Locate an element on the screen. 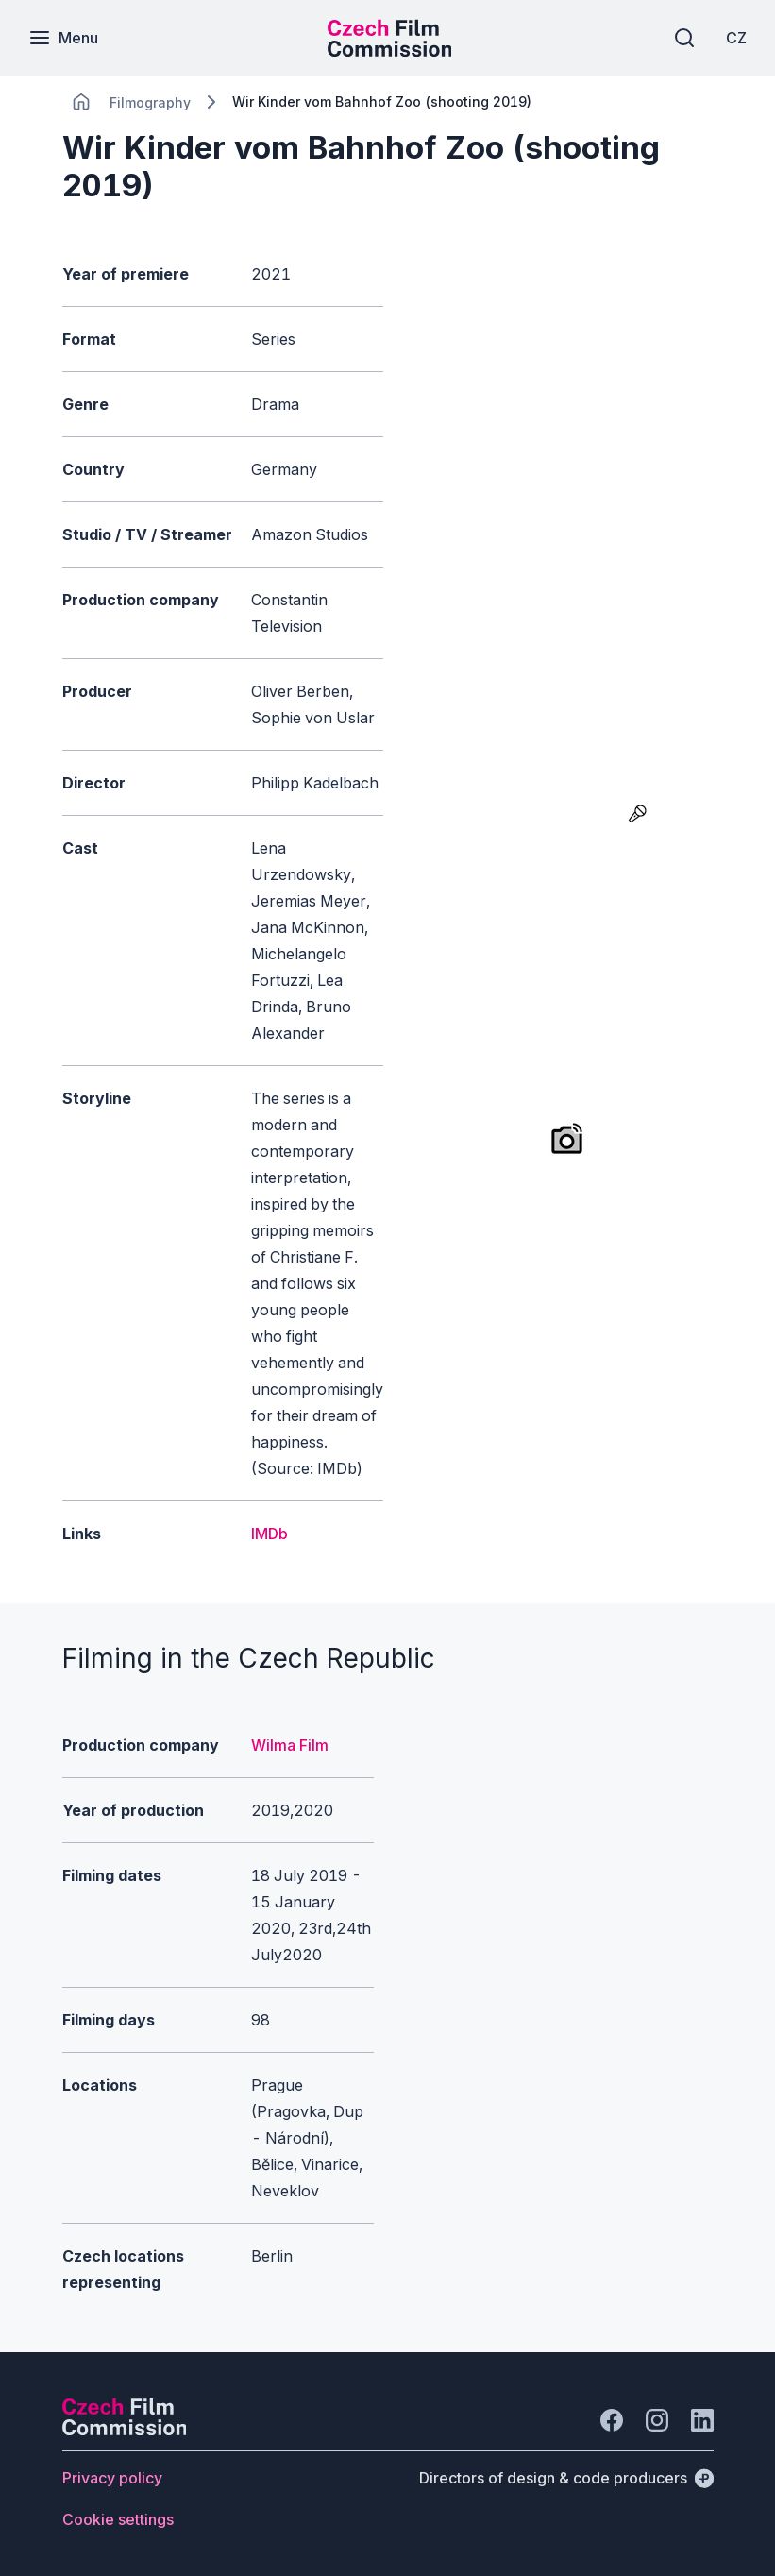  access voice recording or audio input is located at coordinates (637, 814).